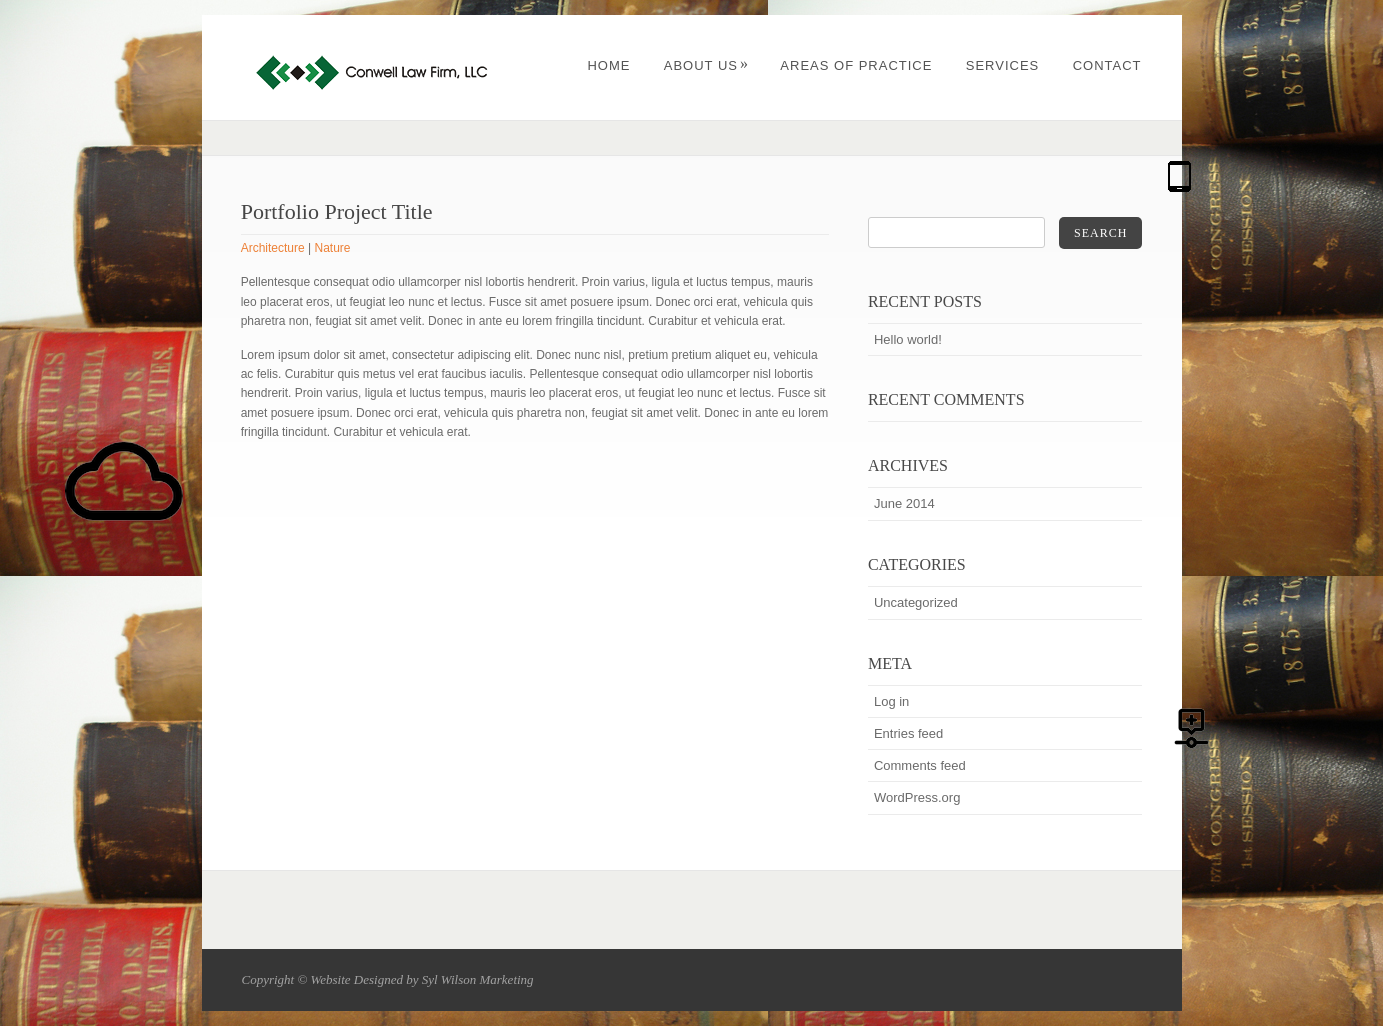 The image size is (1383, 1026). I want to click on switch to tablet view or mode, so click(1179, 176).